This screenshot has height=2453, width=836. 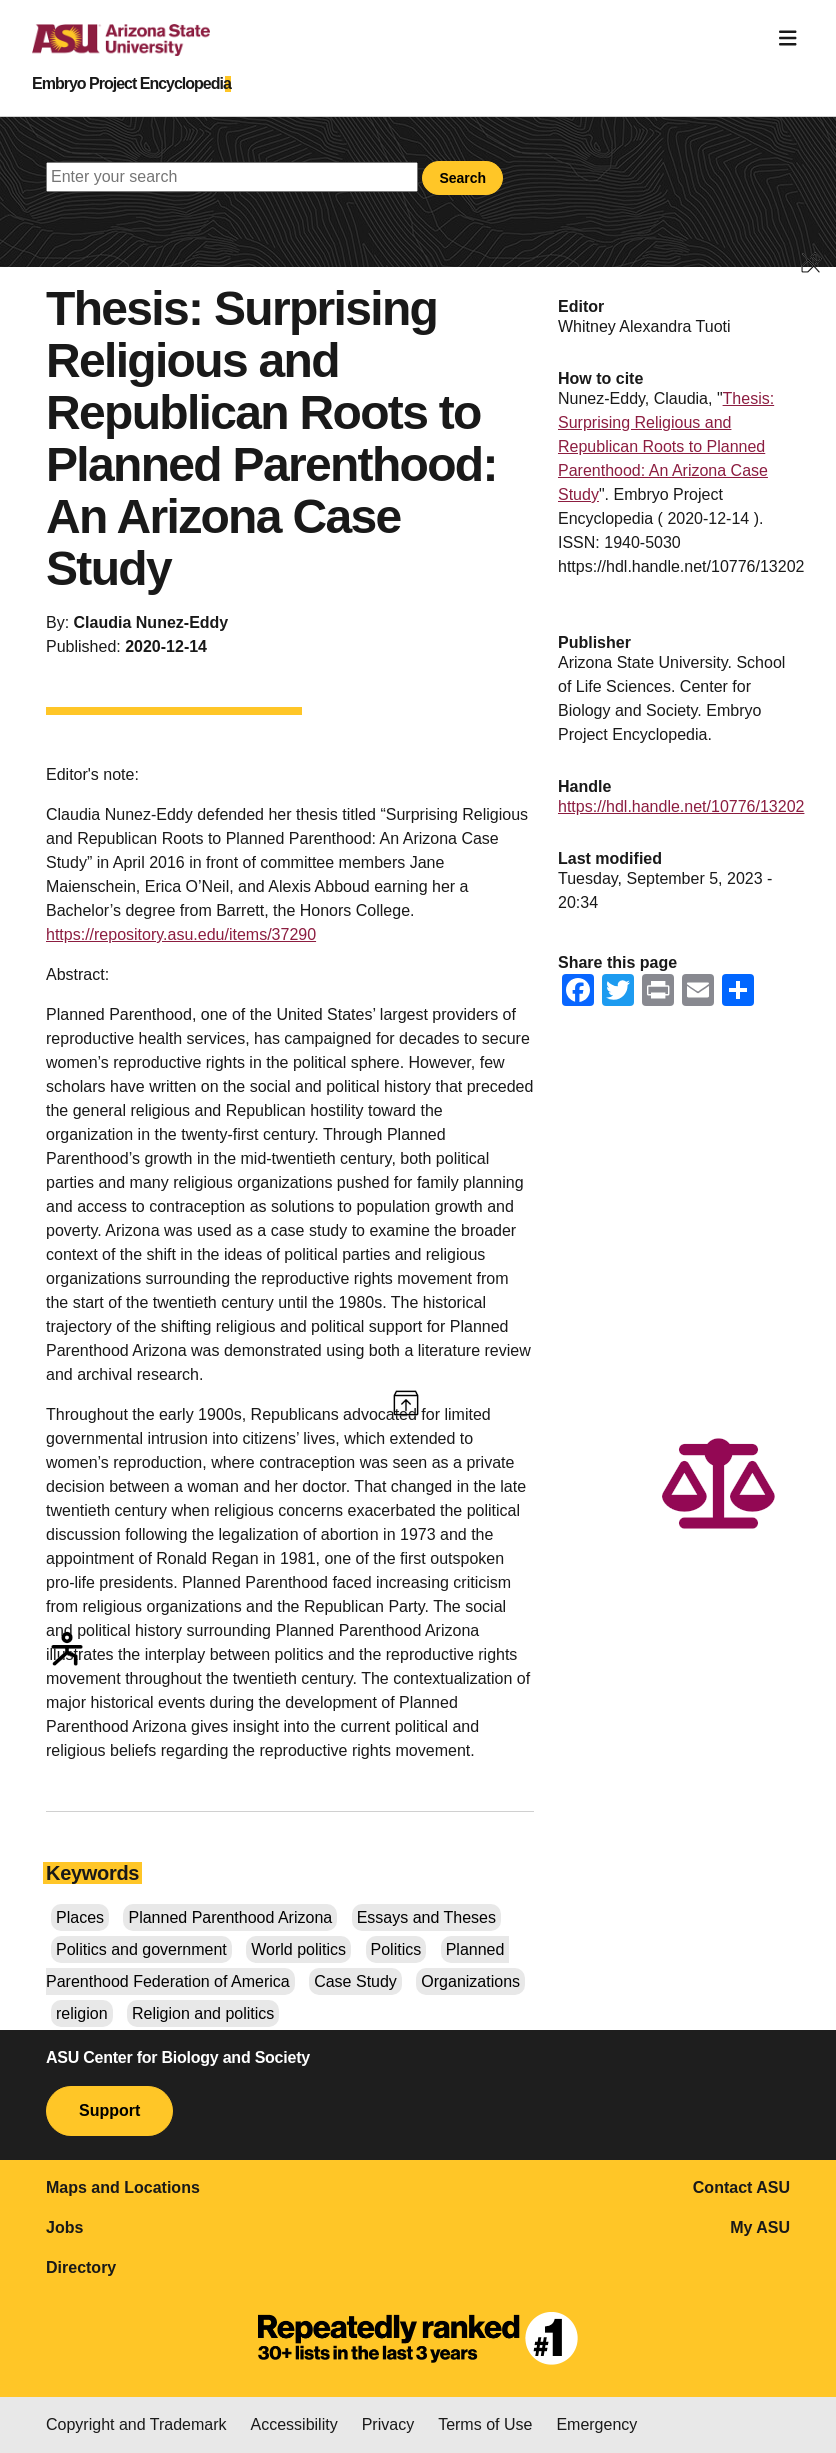 I want to click on upload a file or package, so click(x=406, y=1403).